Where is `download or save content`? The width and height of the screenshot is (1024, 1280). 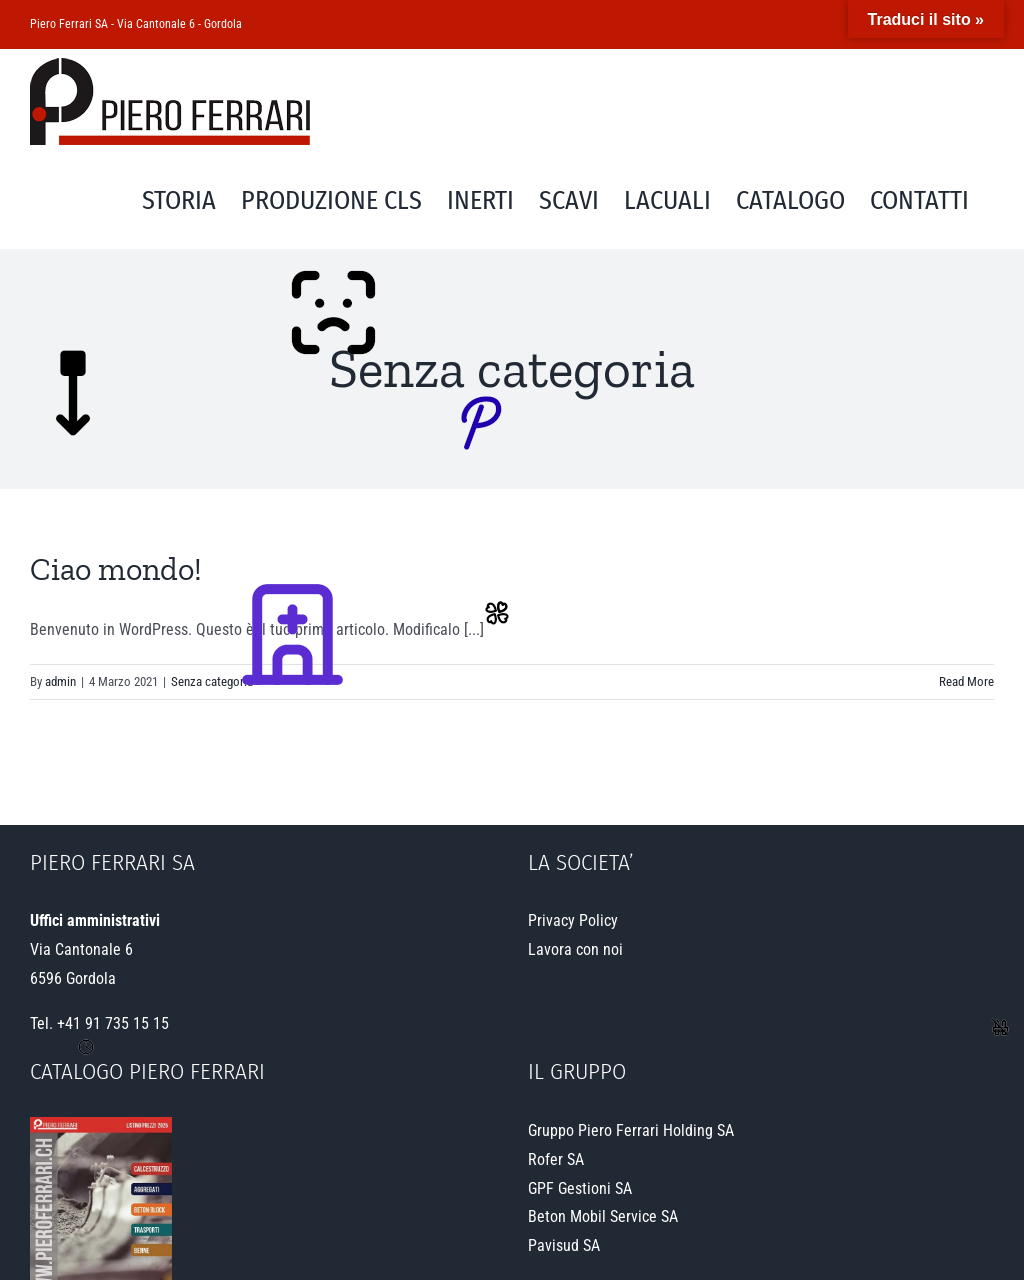
download or save content is located at coordinates (73, 393).